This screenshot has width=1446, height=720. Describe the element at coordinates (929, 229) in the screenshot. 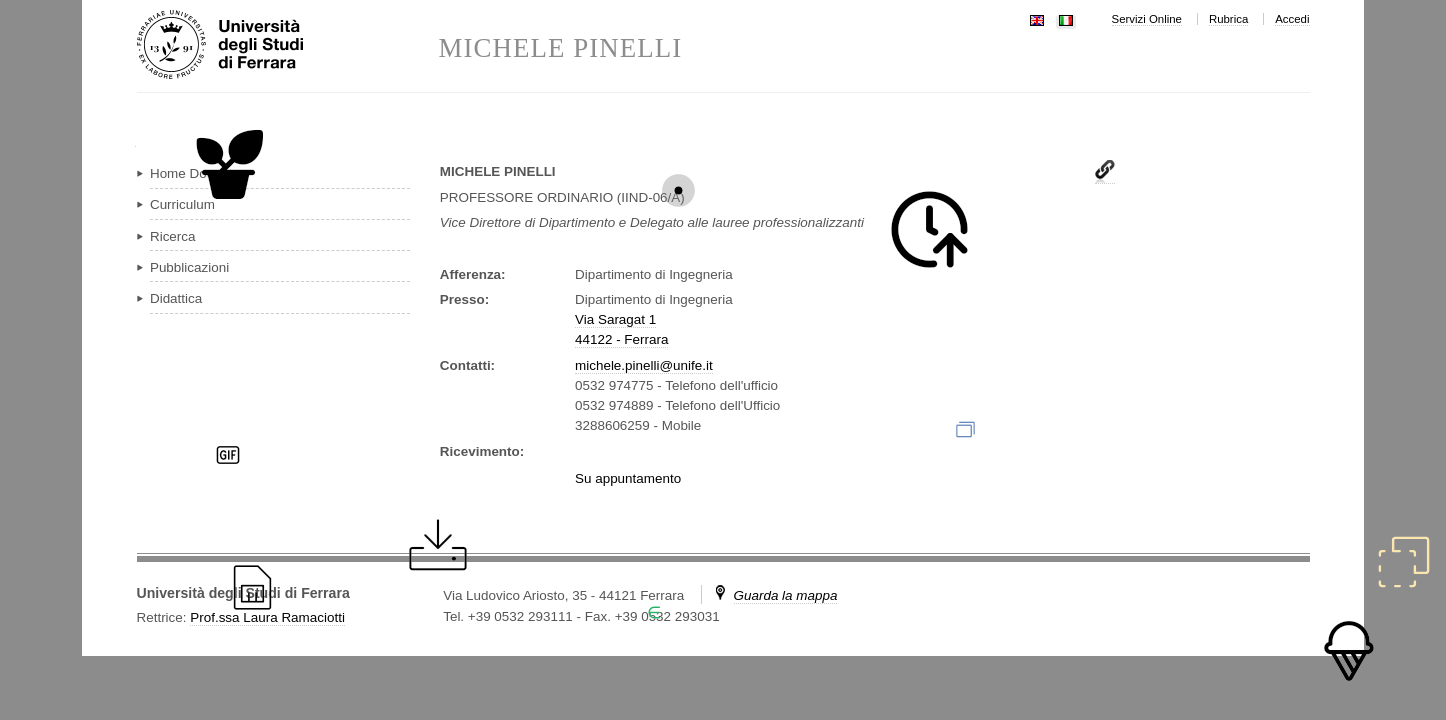

I see `upload or sync time data` at that location.